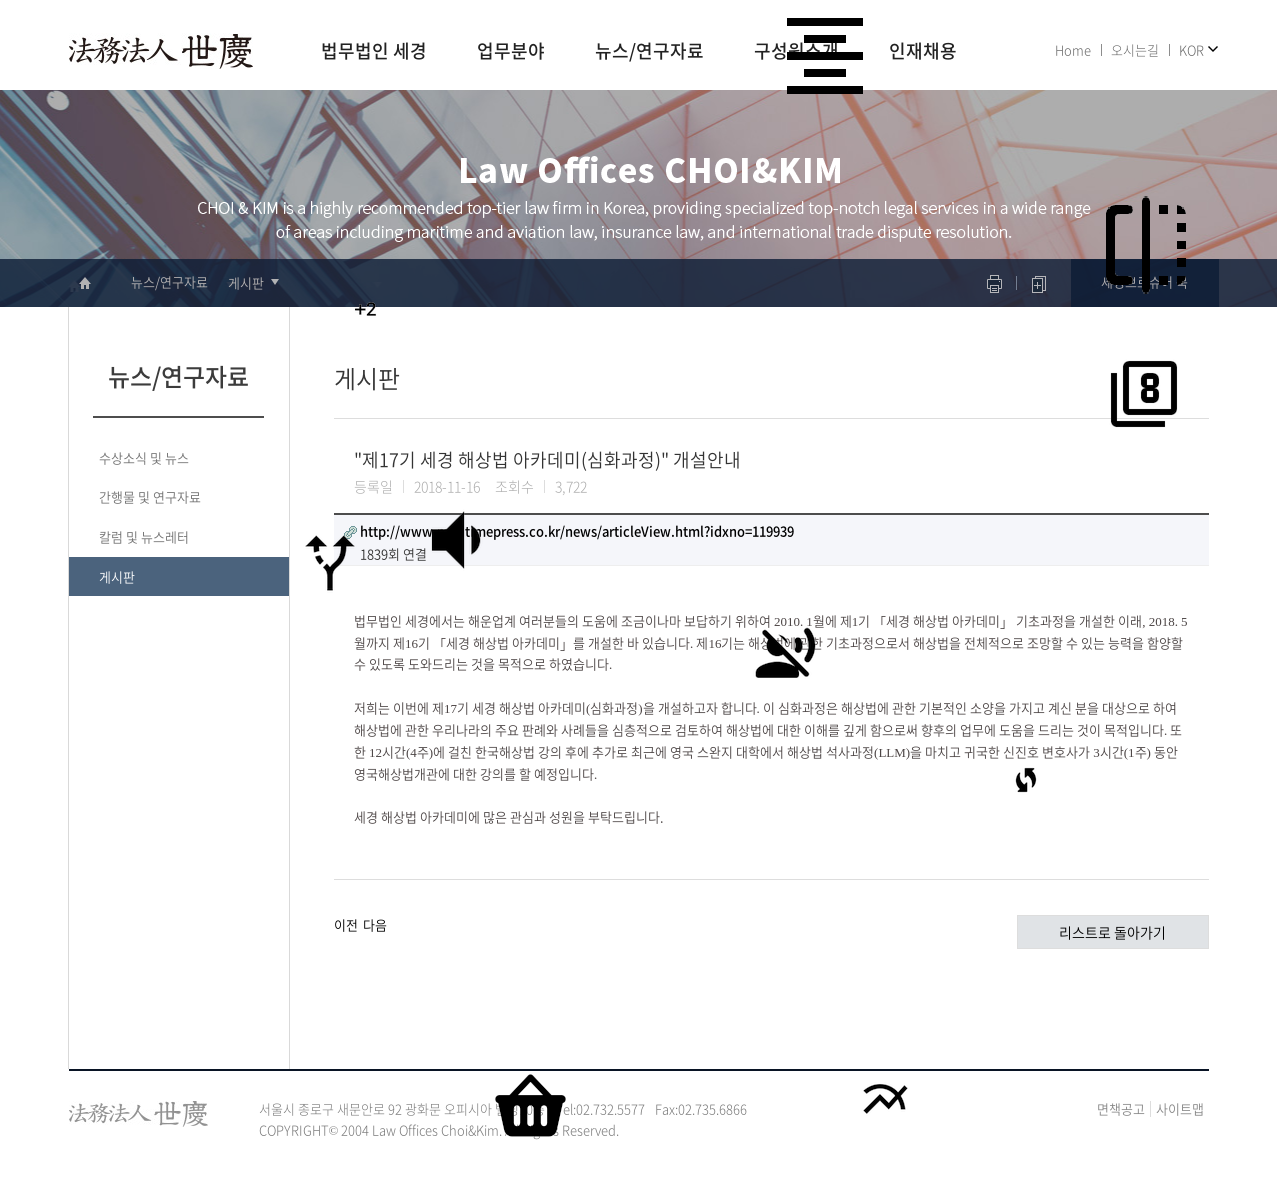 The image size is (1277, 1188). Describe the element at coordinates (1026, 780) in the screenshot. I see `initiate wifi protected setup (WPS) connection` at that location.